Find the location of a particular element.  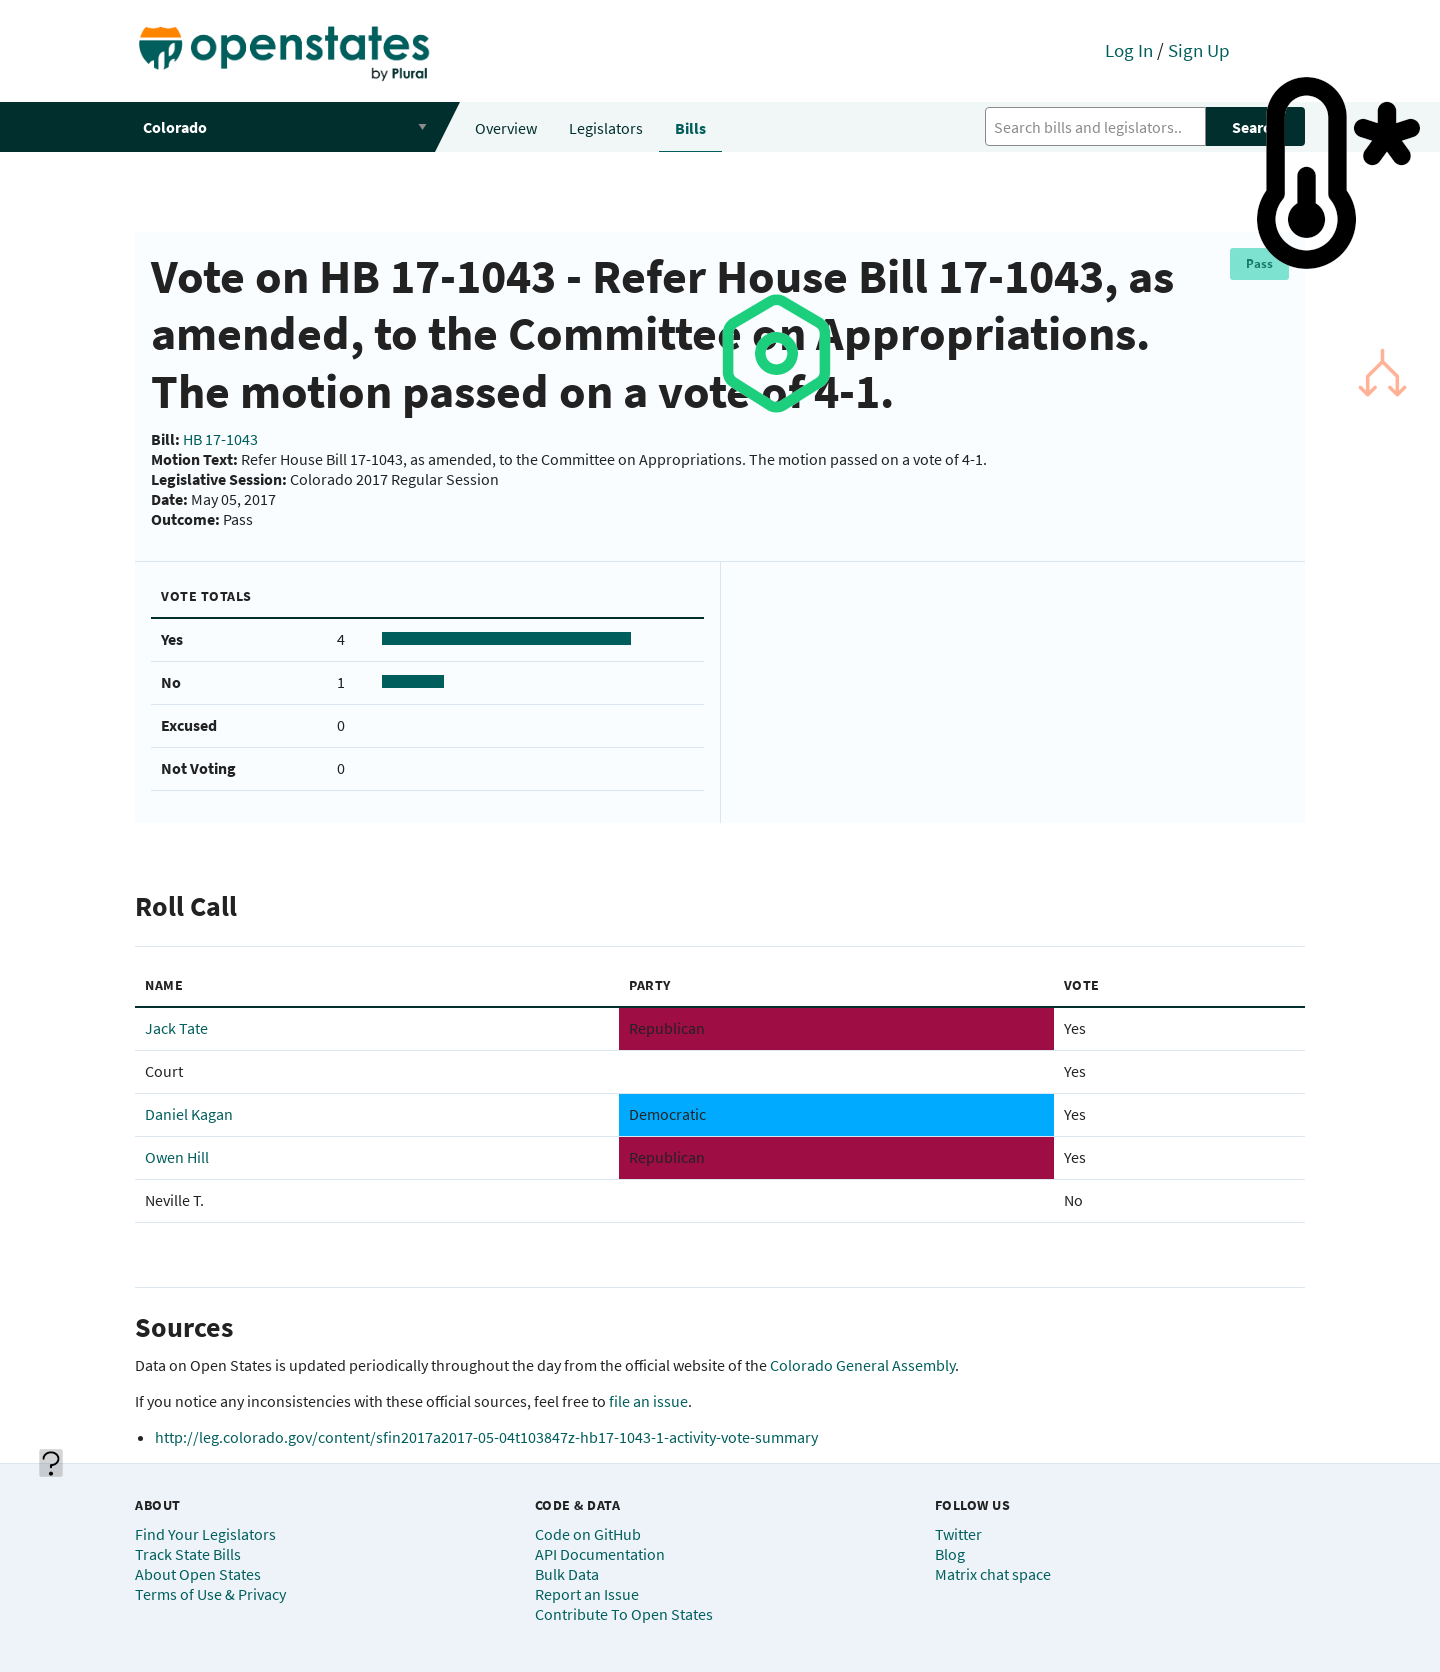

split content into multiple paths is located at coordinates (1382, 374).